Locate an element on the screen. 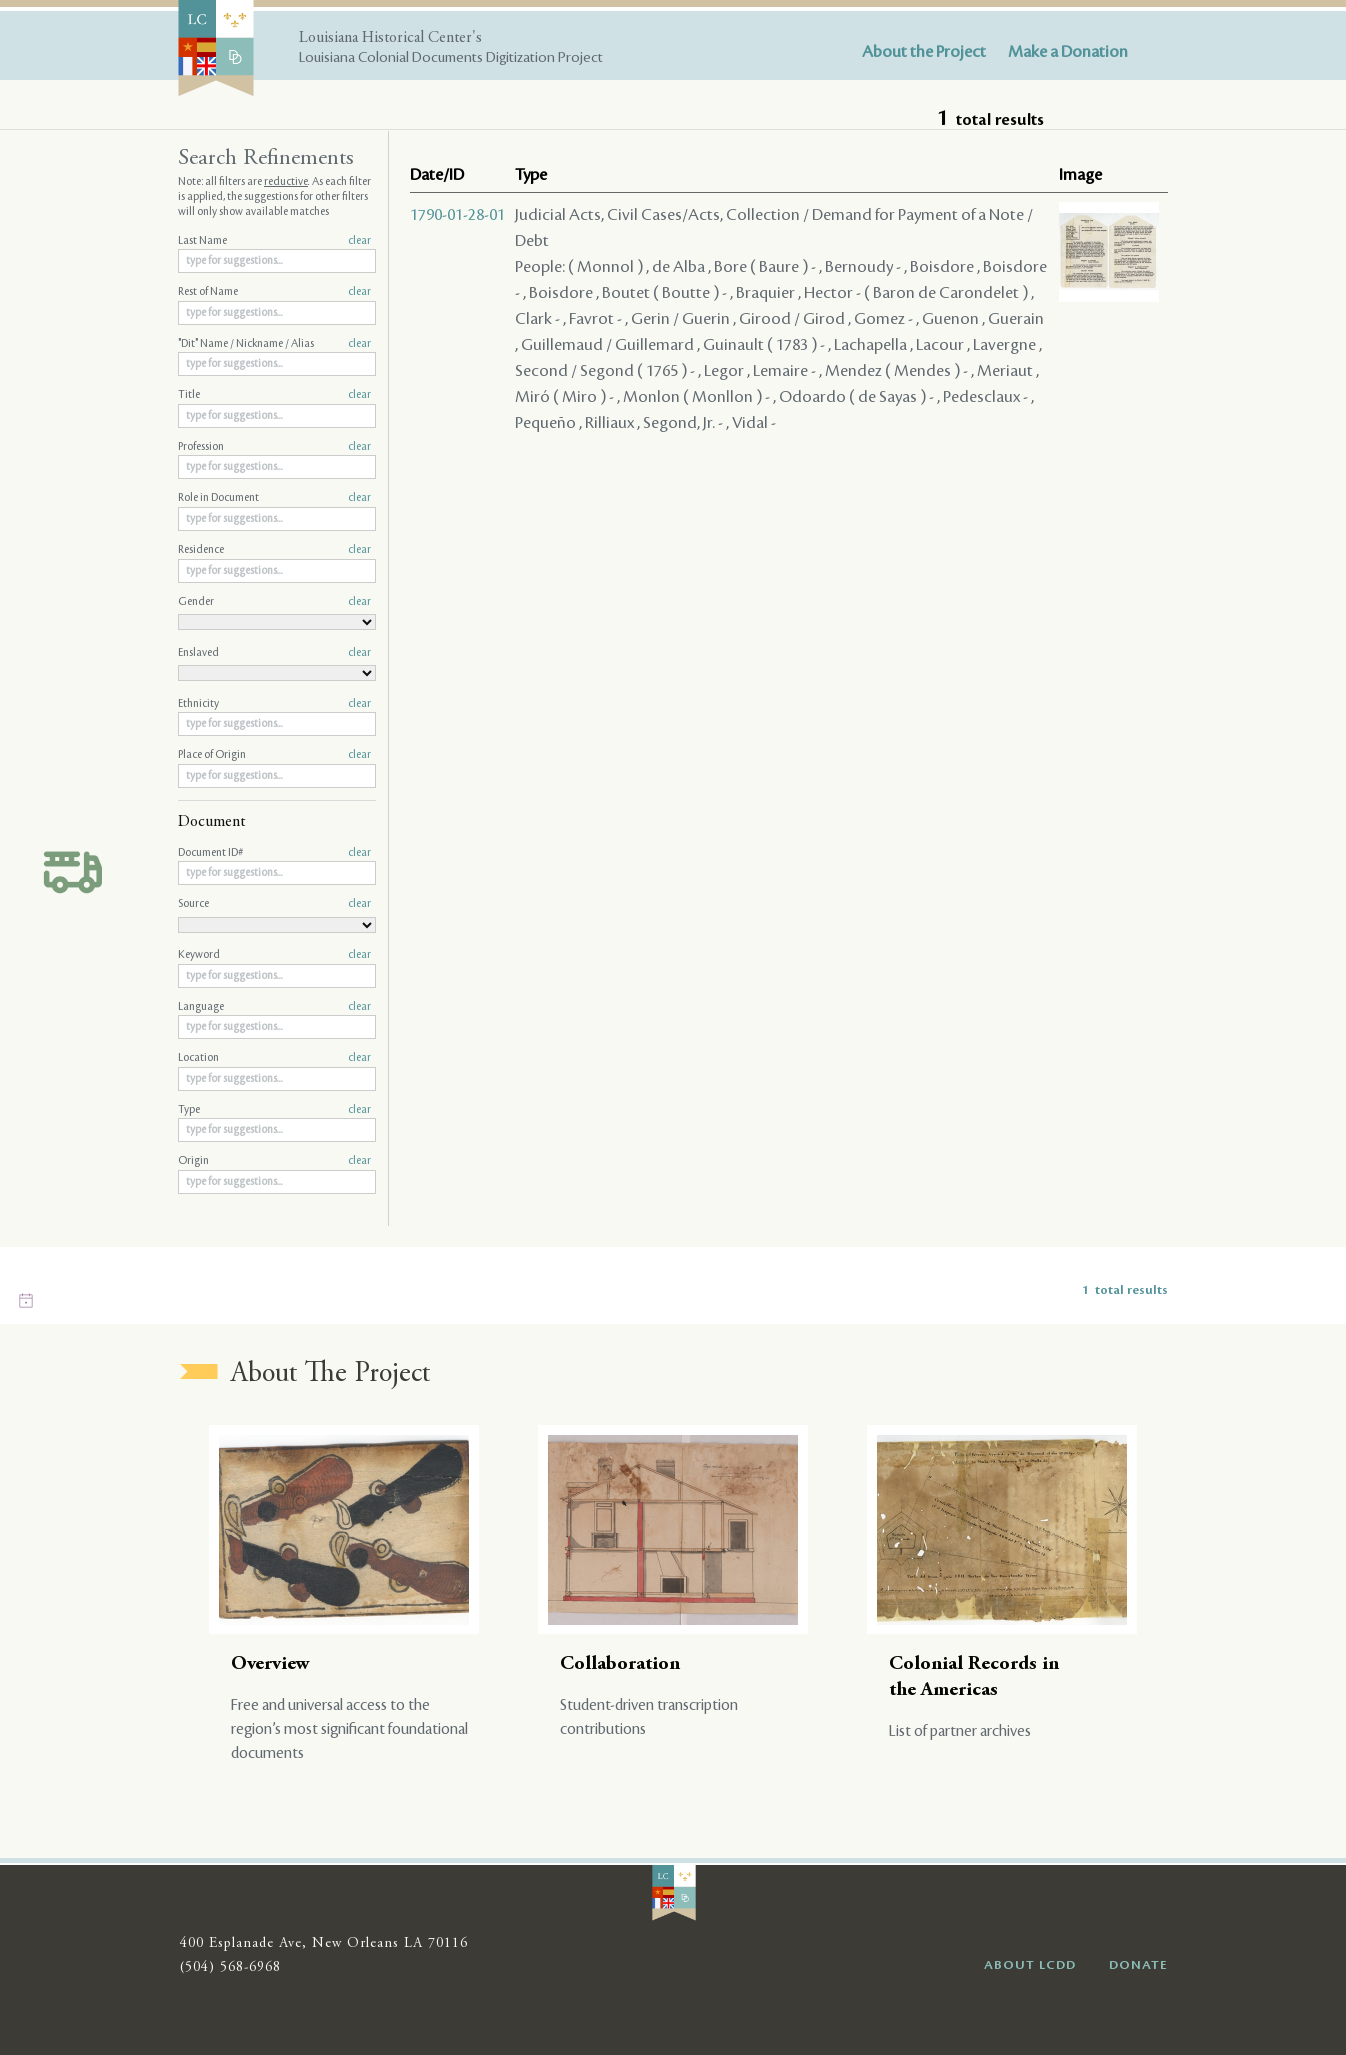  emergency services or fire department contact is located at coordinates (71, 869).